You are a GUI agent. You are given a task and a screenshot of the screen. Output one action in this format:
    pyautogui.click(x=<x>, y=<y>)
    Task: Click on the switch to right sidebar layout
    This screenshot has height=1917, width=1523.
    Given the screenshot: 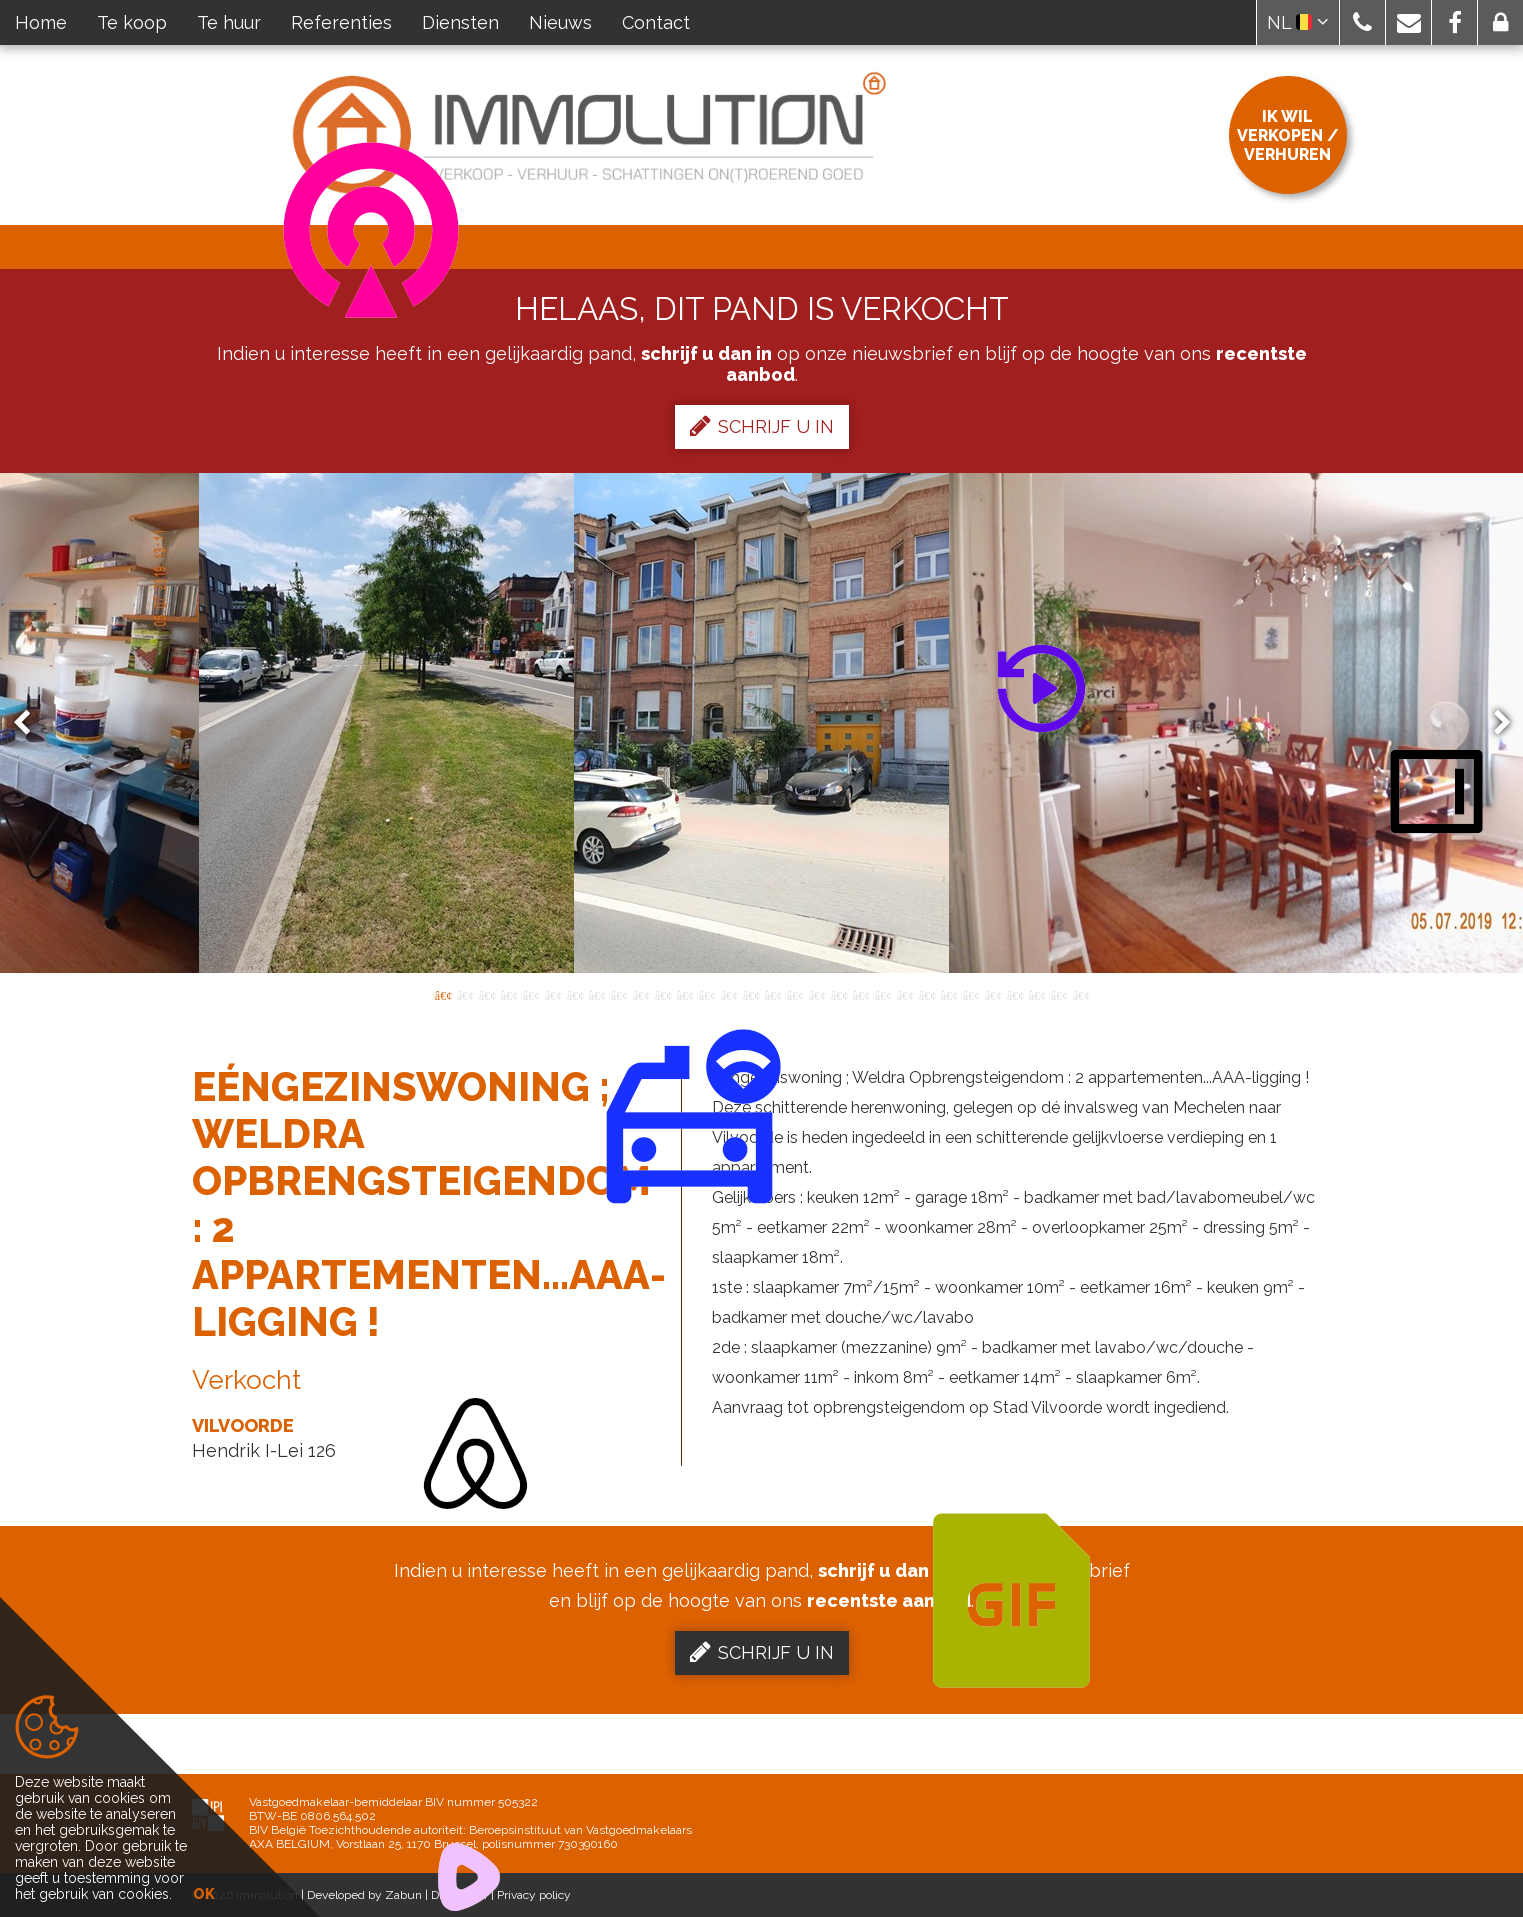 What is the action you would take?
    pyautogui.click(x=1436, y=791)
    